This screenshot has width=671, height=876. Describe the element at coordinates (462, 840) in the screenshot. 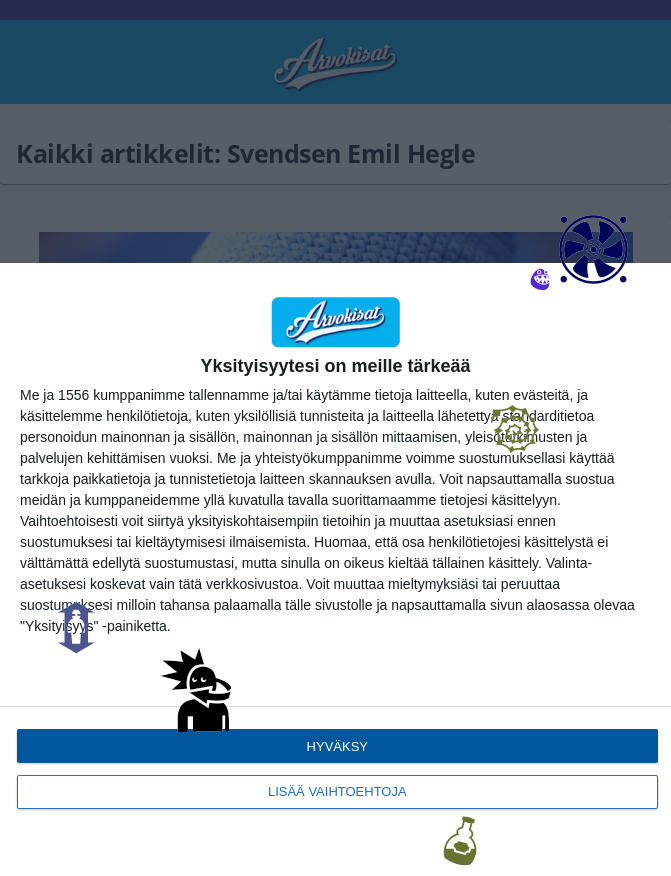

I see `select a potion or consumable item` at that location.